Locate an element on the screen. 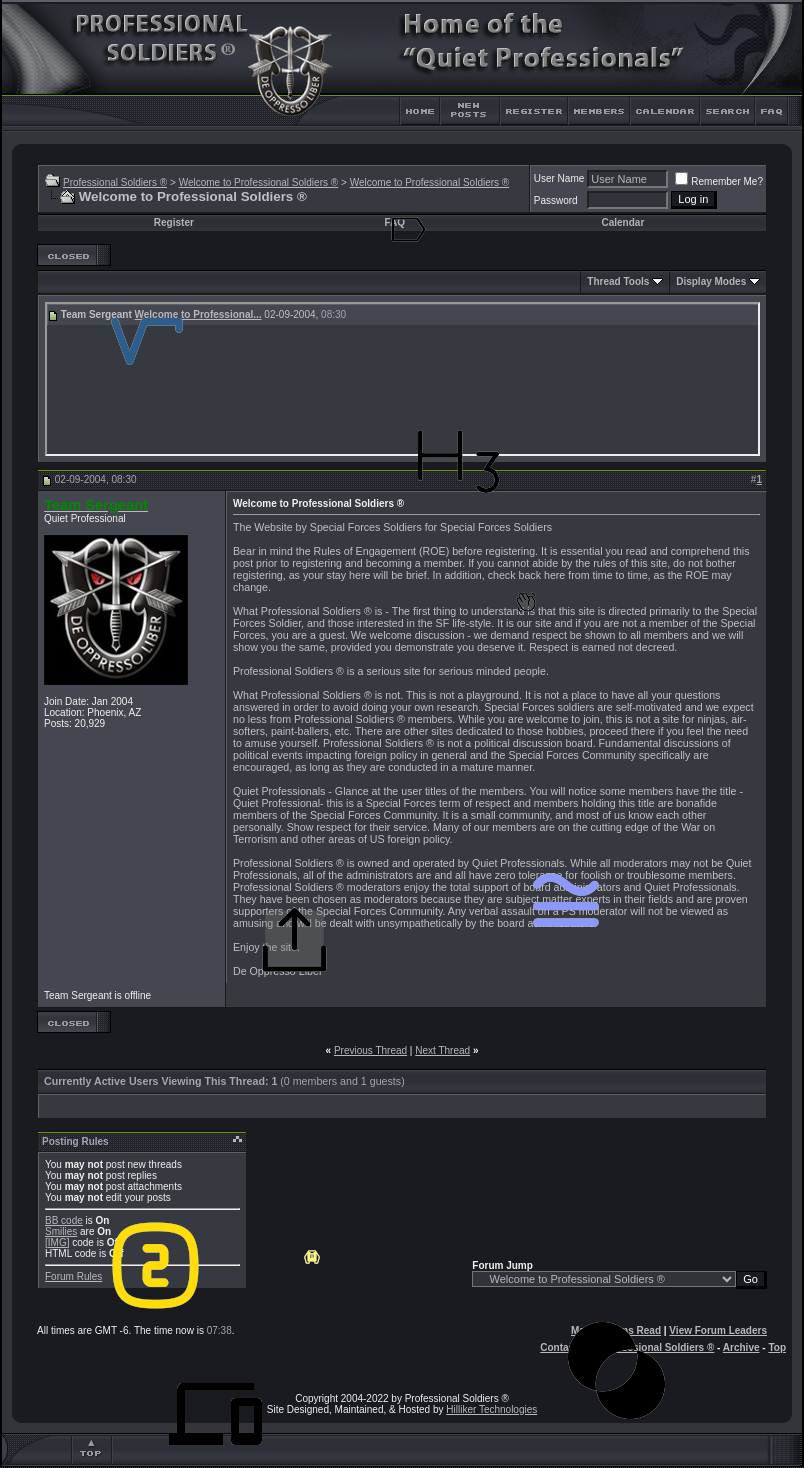 The width and height of the screenshot is (804, 1468). add a tag or label to an item is located at coordinates (407, 229).